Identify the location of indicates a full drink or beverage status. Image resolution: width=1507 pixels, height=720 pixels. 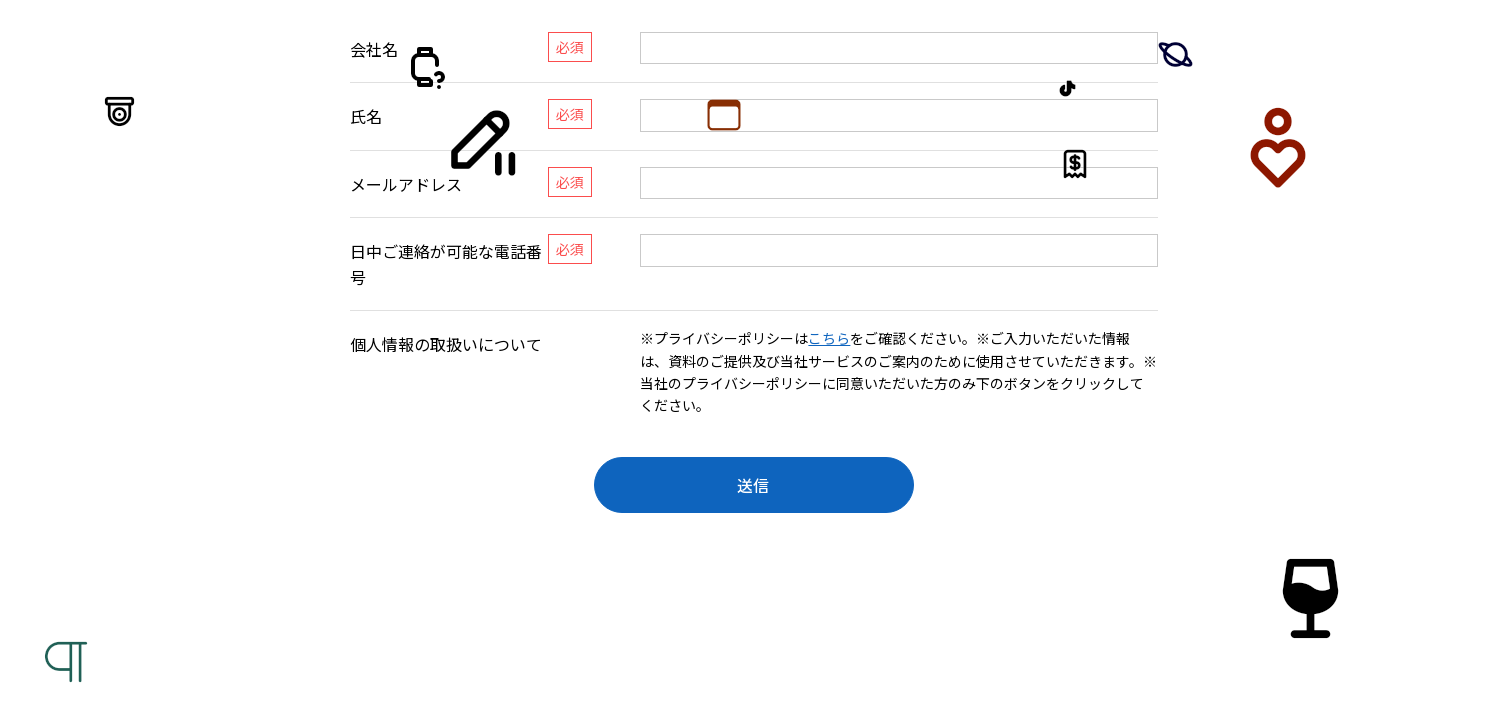
(1310, 598).